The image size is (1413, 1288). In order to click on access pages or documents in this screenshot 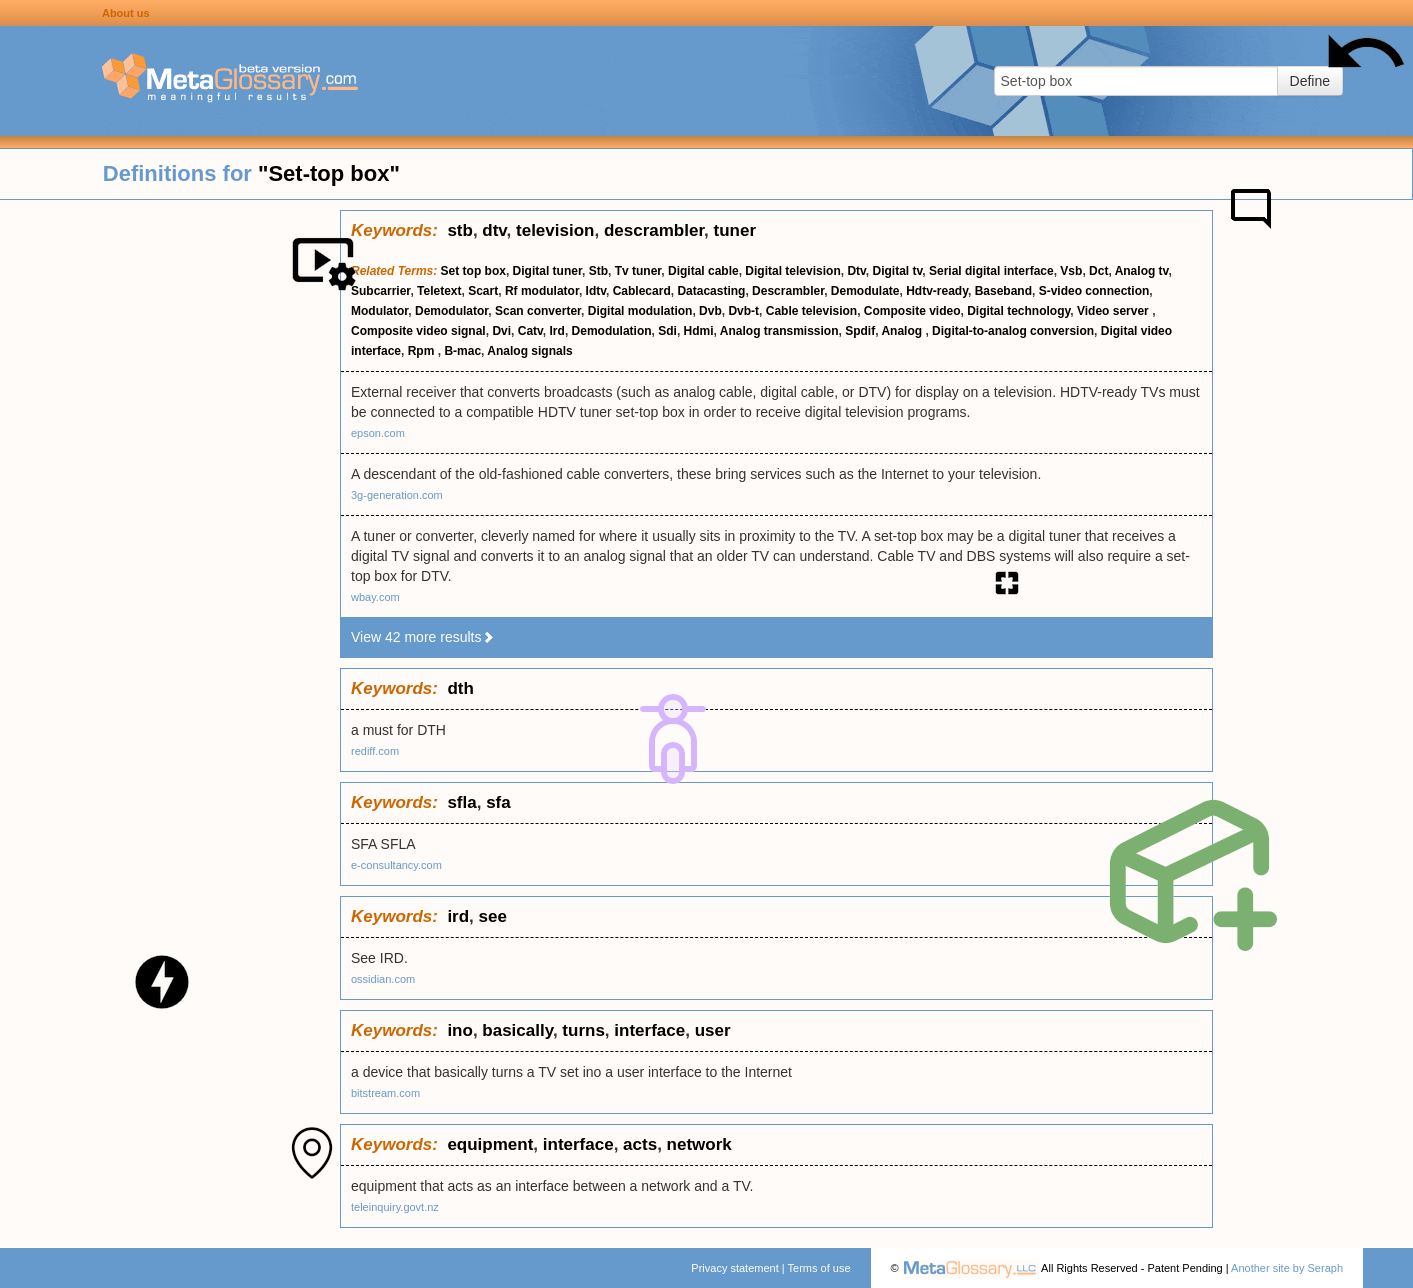, I will do `click(1007, 583)`.